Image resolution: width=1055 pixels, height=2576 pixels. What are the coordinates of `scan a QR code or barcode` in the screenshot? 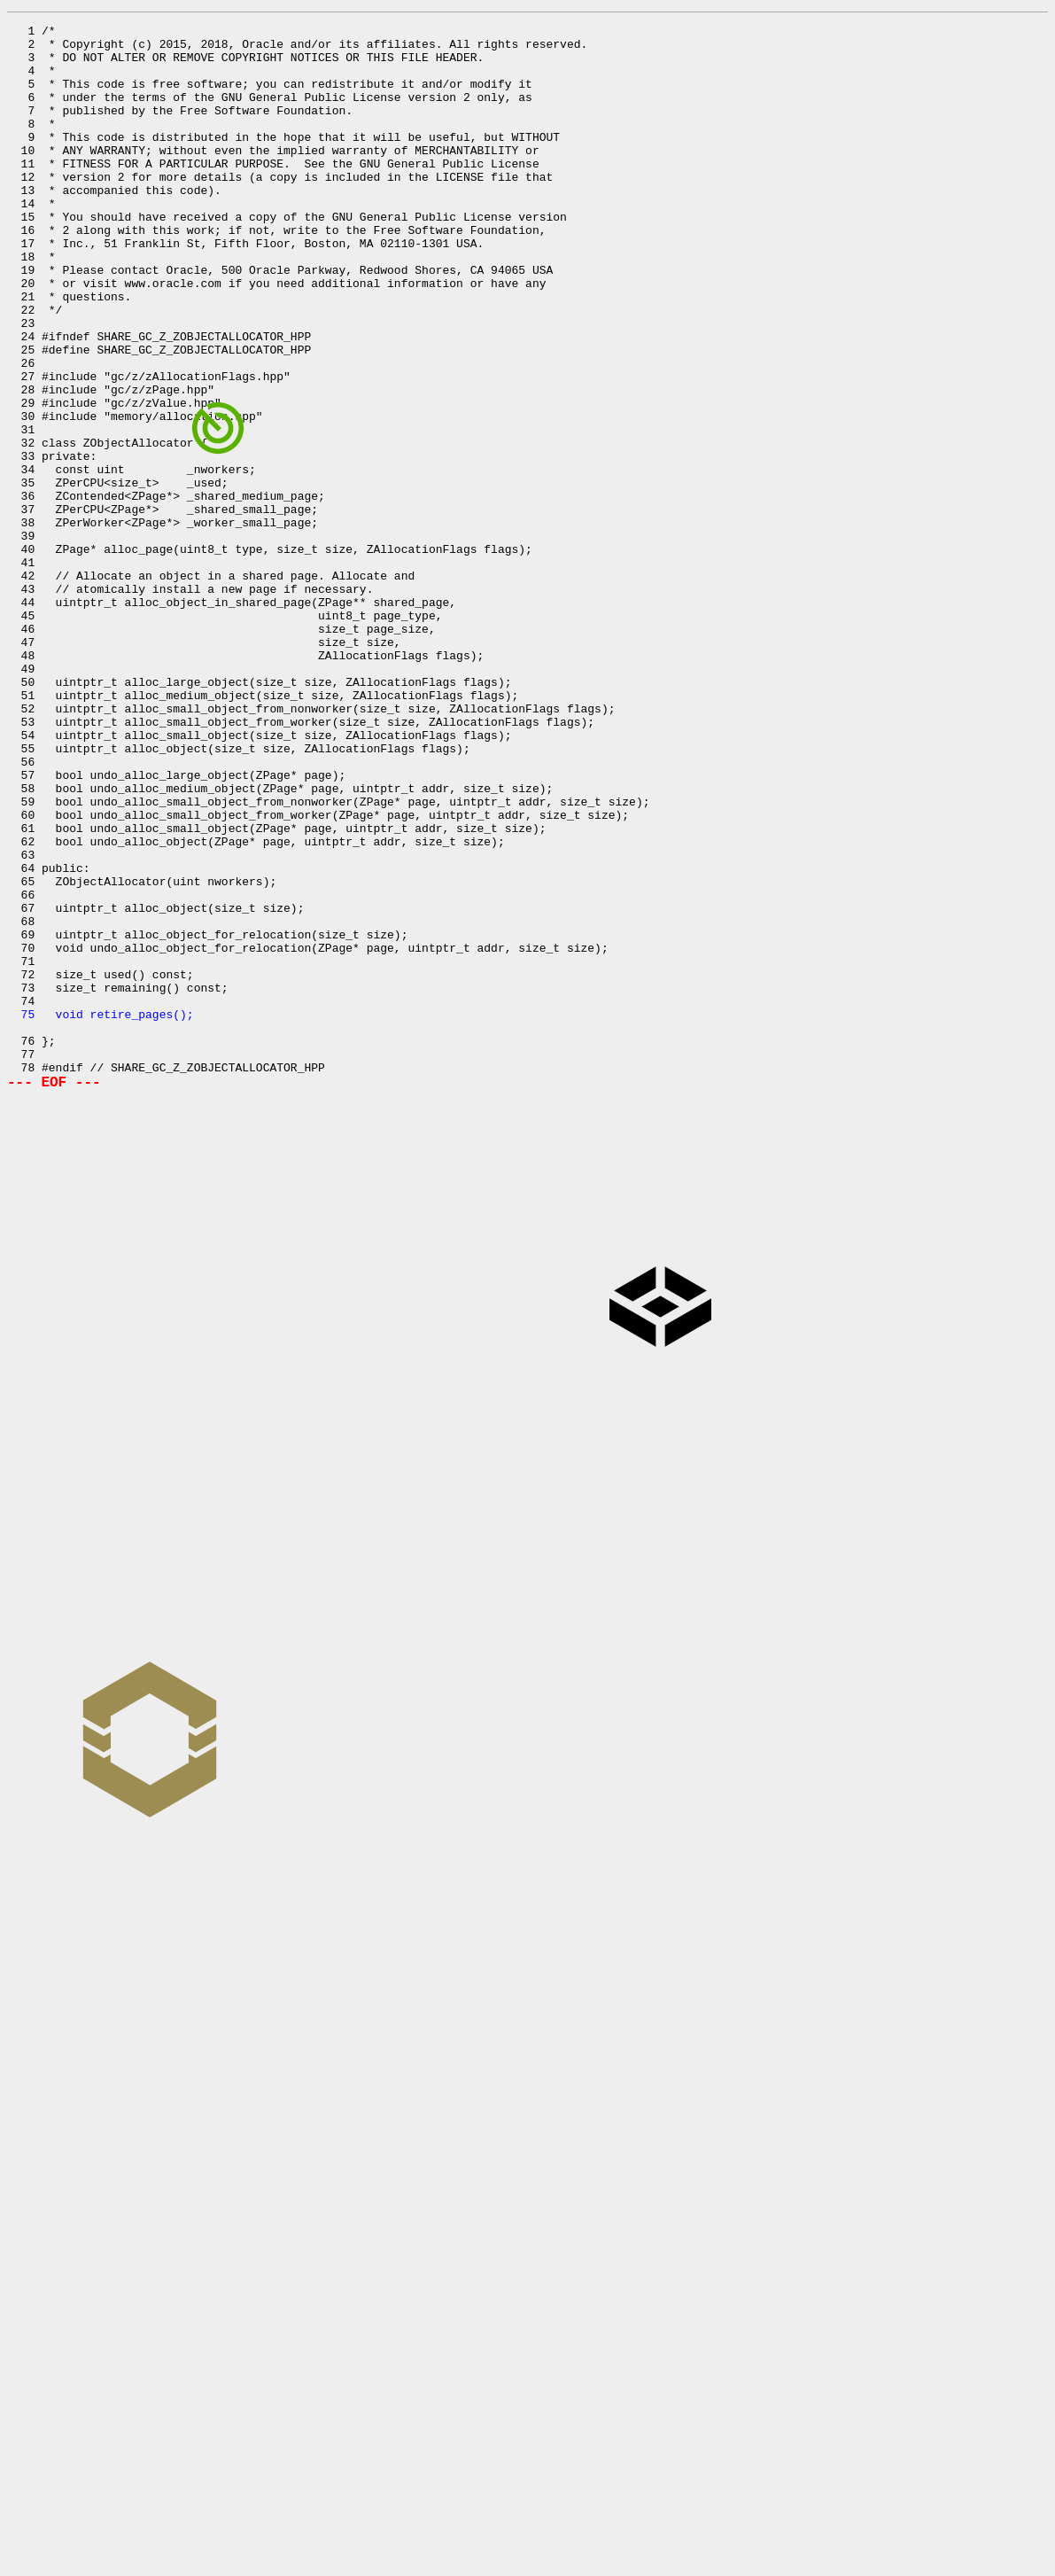 It's located at (218, 428).